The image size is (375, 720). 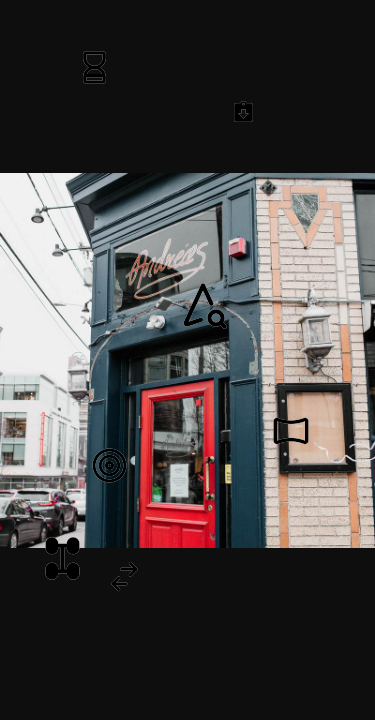 What do you see at coordinates (62, 558) in the screenshot?
I see `select 4WD or all-wheel drive mode` at bounding box center [62, 558].